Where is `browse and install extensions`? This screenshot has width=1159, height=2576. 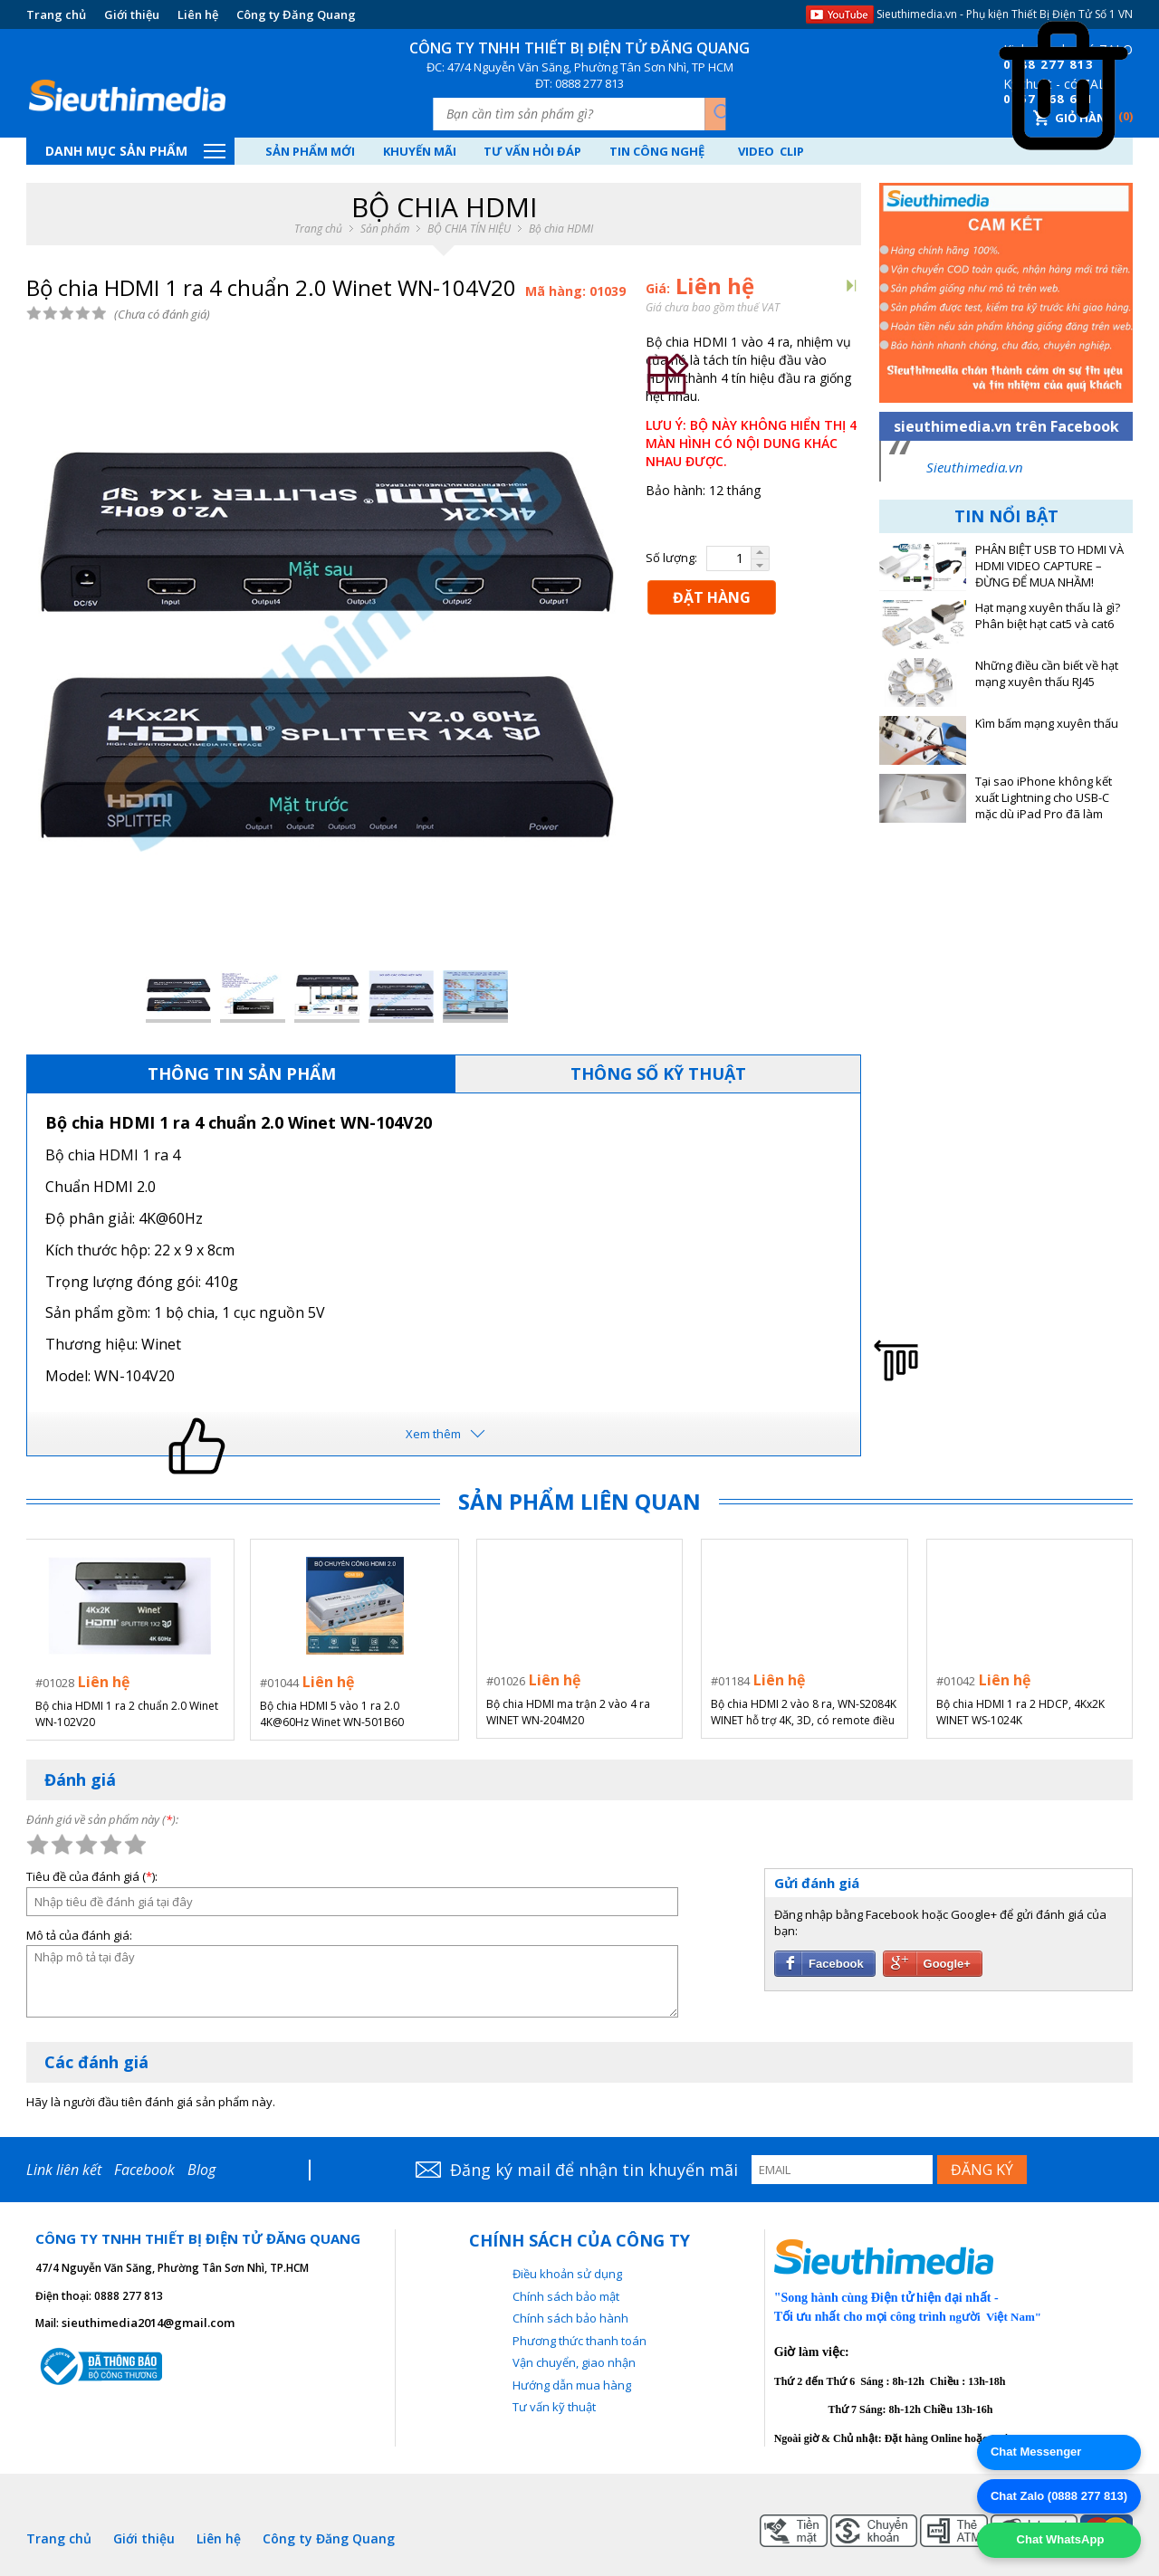 browse and install extensions is located at coordinates (668, 374).